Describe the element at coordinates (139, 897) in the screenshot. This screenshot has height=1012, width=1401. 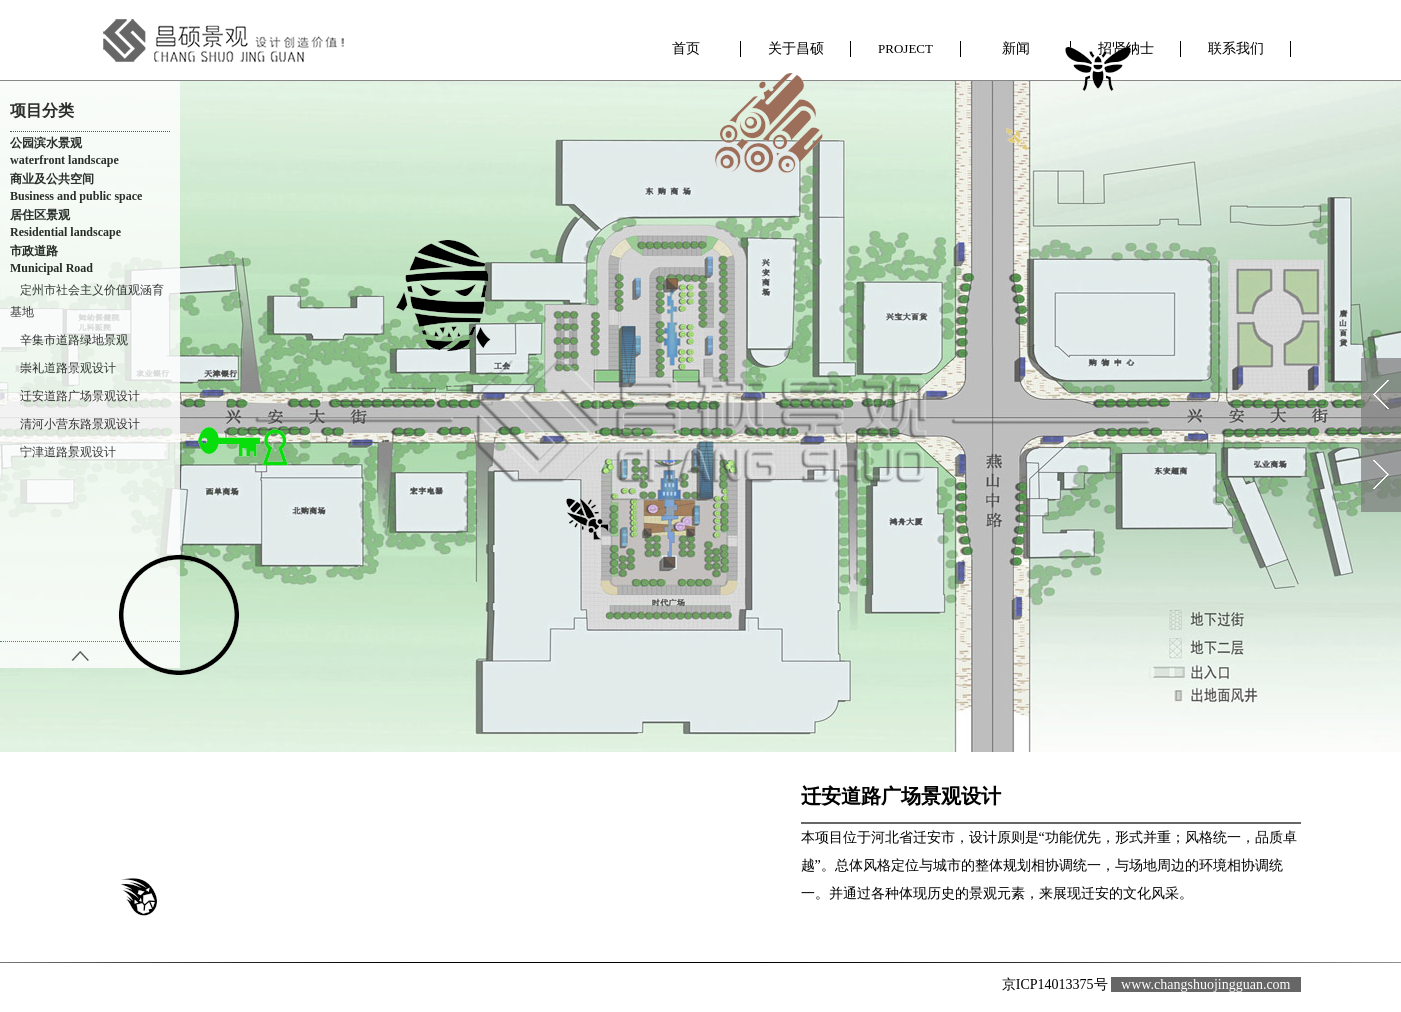
I see `throw charcoal or debris item` at that location.